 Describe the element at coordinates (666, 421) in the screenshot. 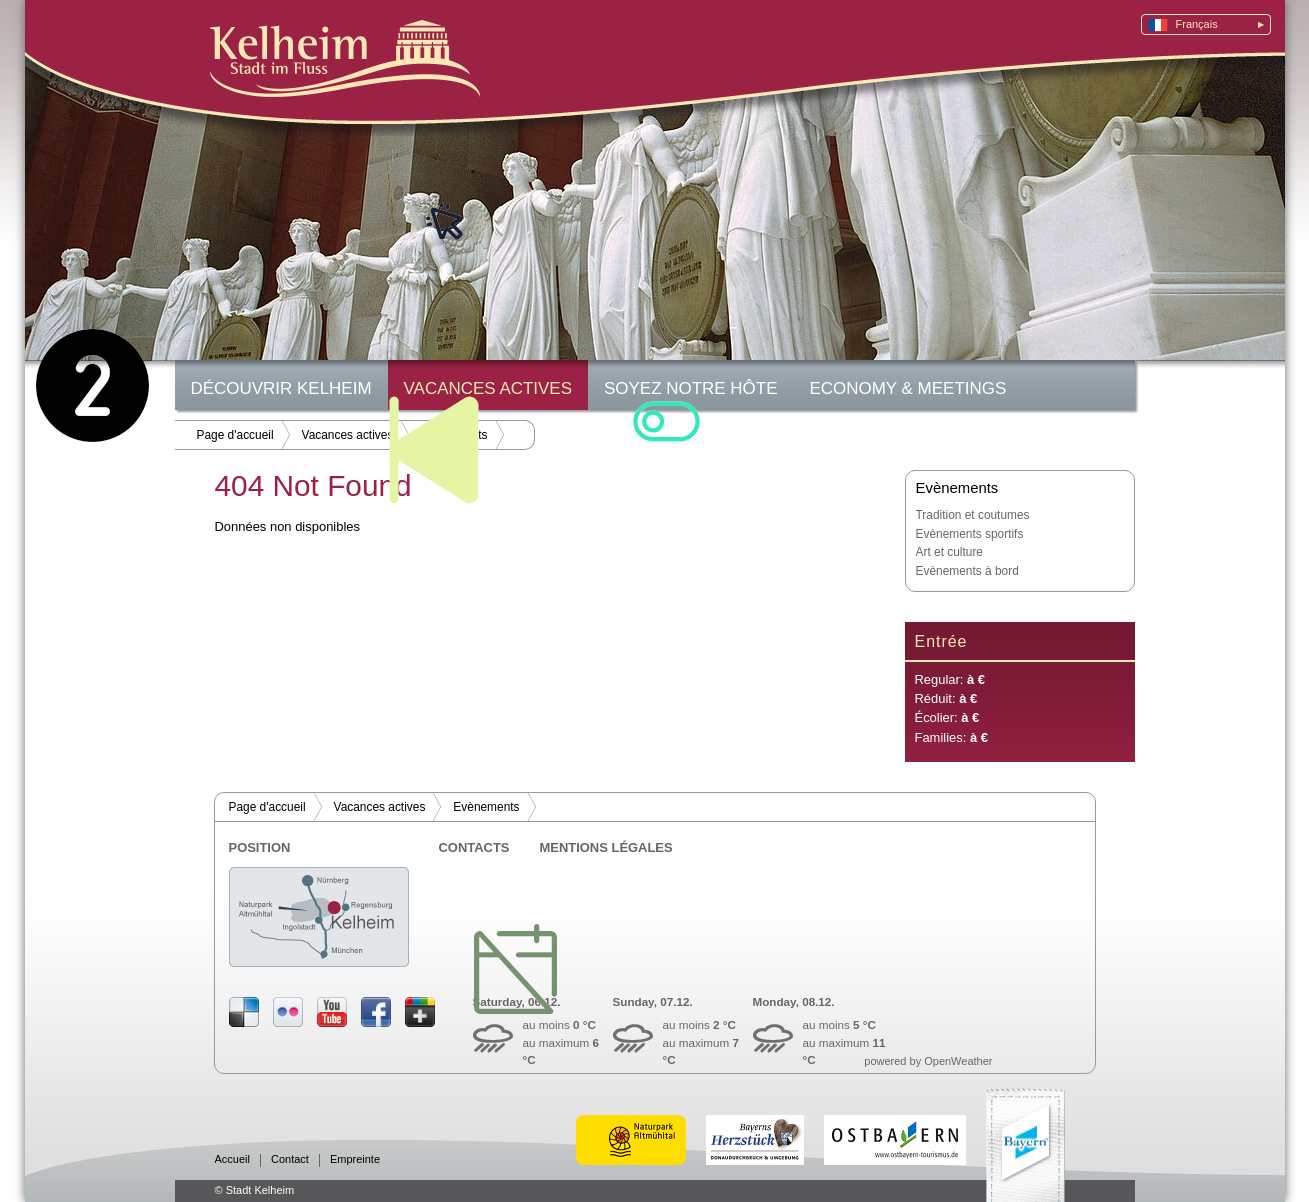

I see `toggle switch in off position` at that location.